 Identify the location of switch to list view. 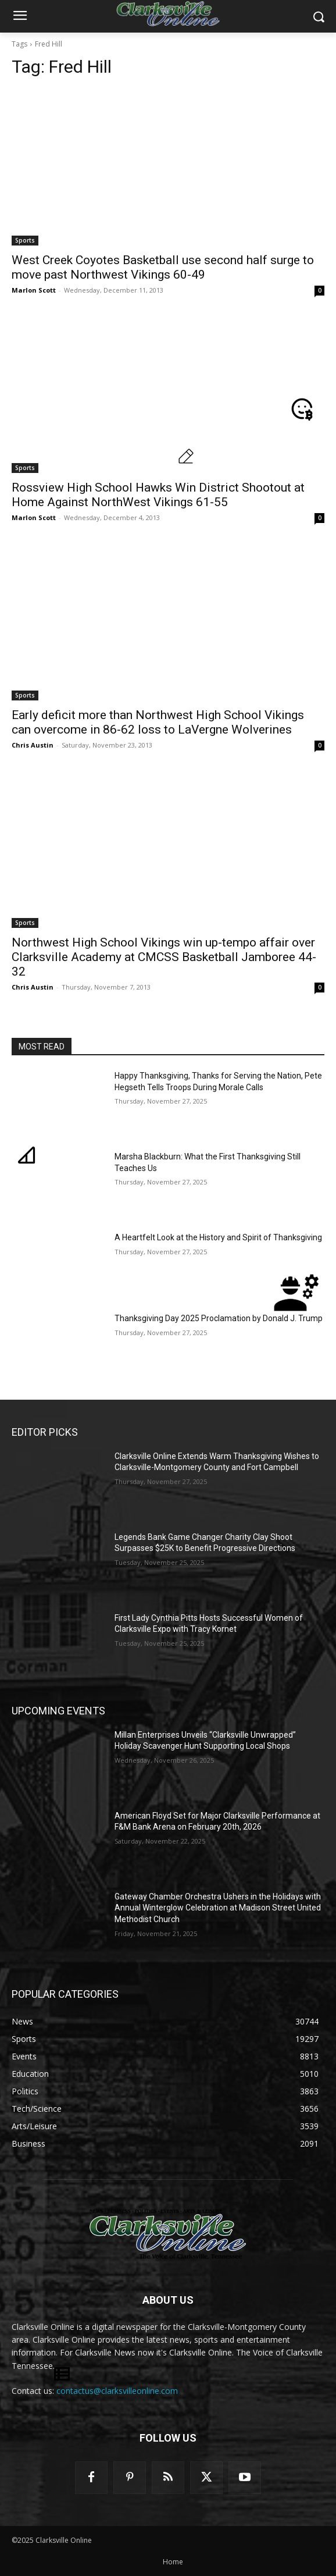
(62, 2374).